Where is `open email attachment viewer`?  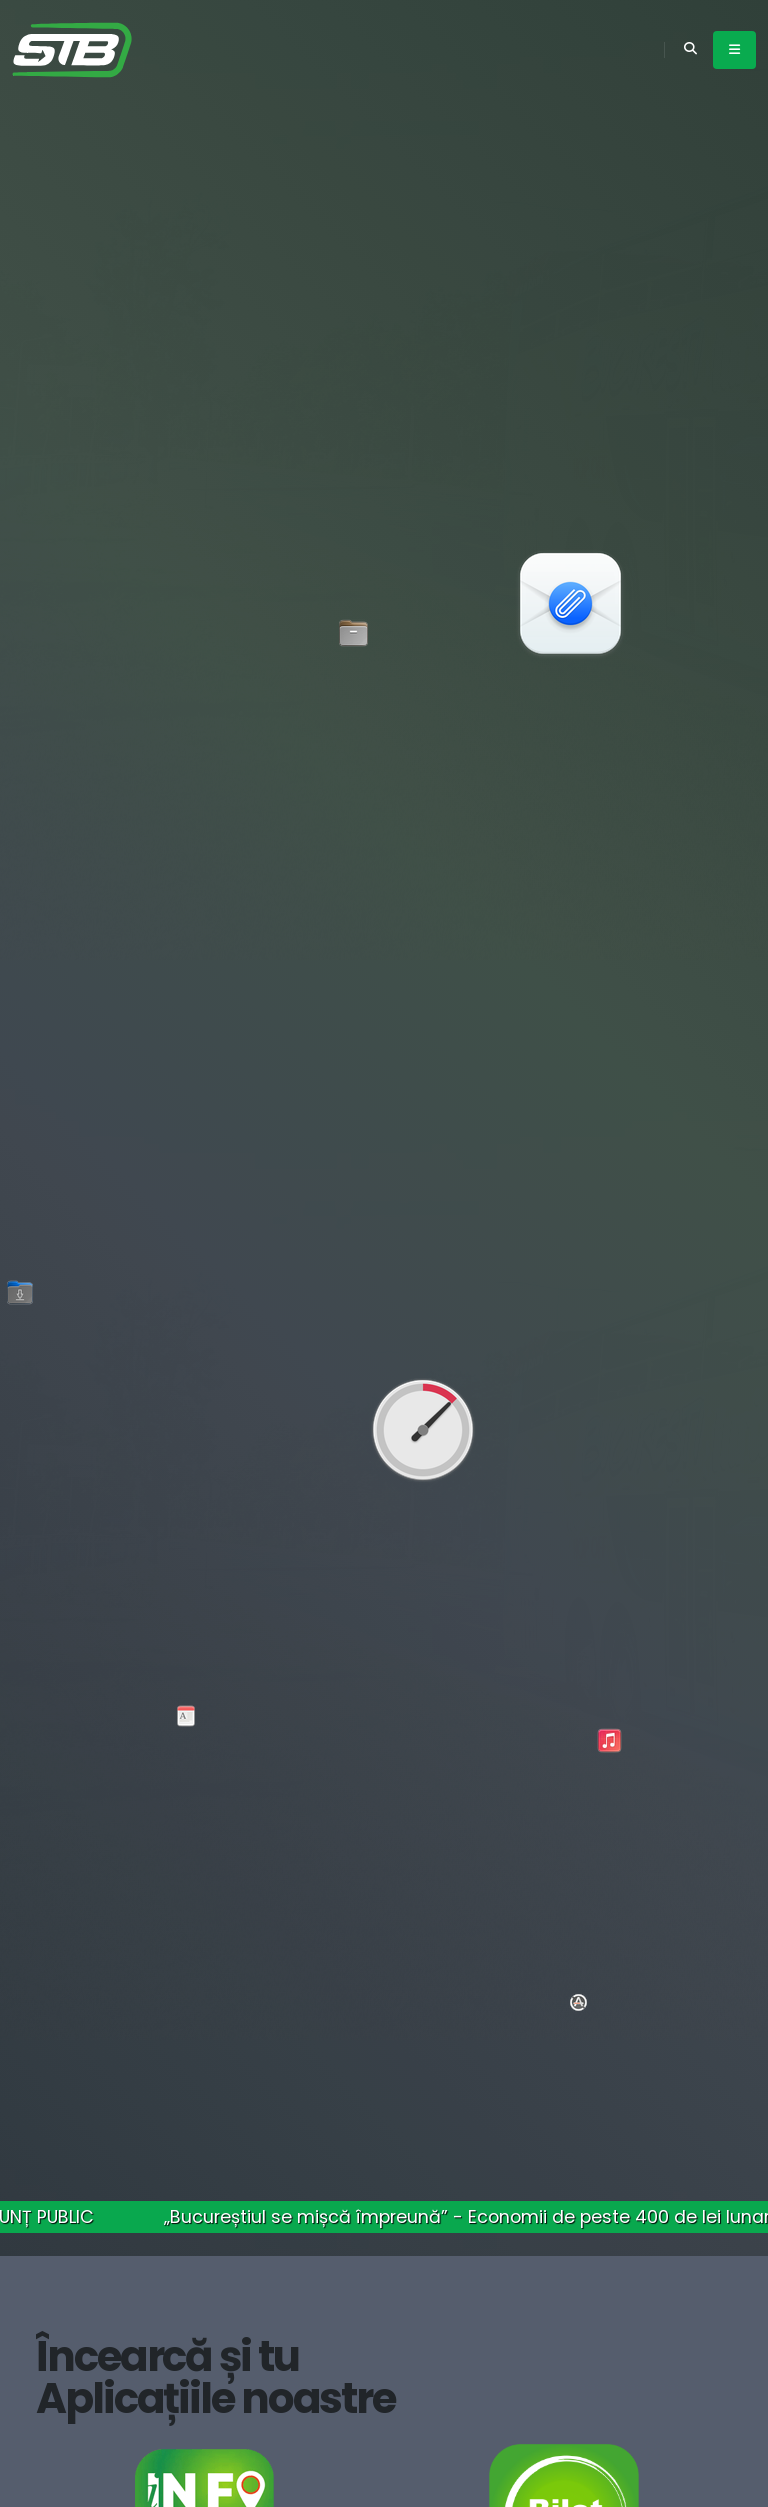
open email attachment viewer is located at coordinates (570, 603).